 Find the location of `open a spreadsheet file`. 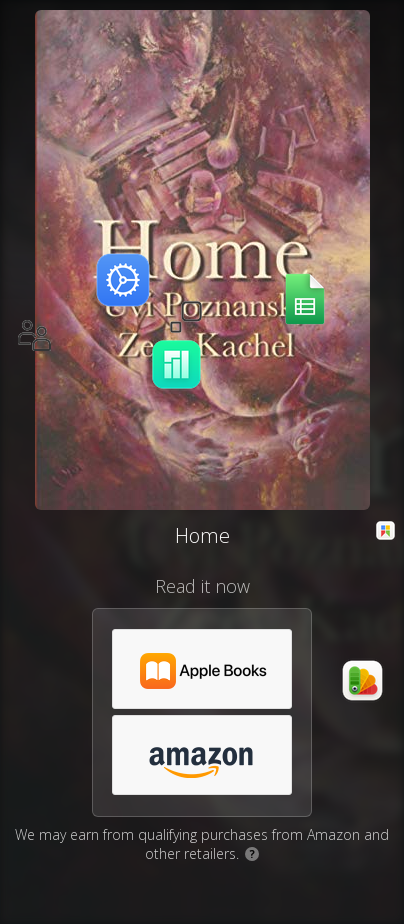

open a spreadsheet file is located at coordinates (305, 300).